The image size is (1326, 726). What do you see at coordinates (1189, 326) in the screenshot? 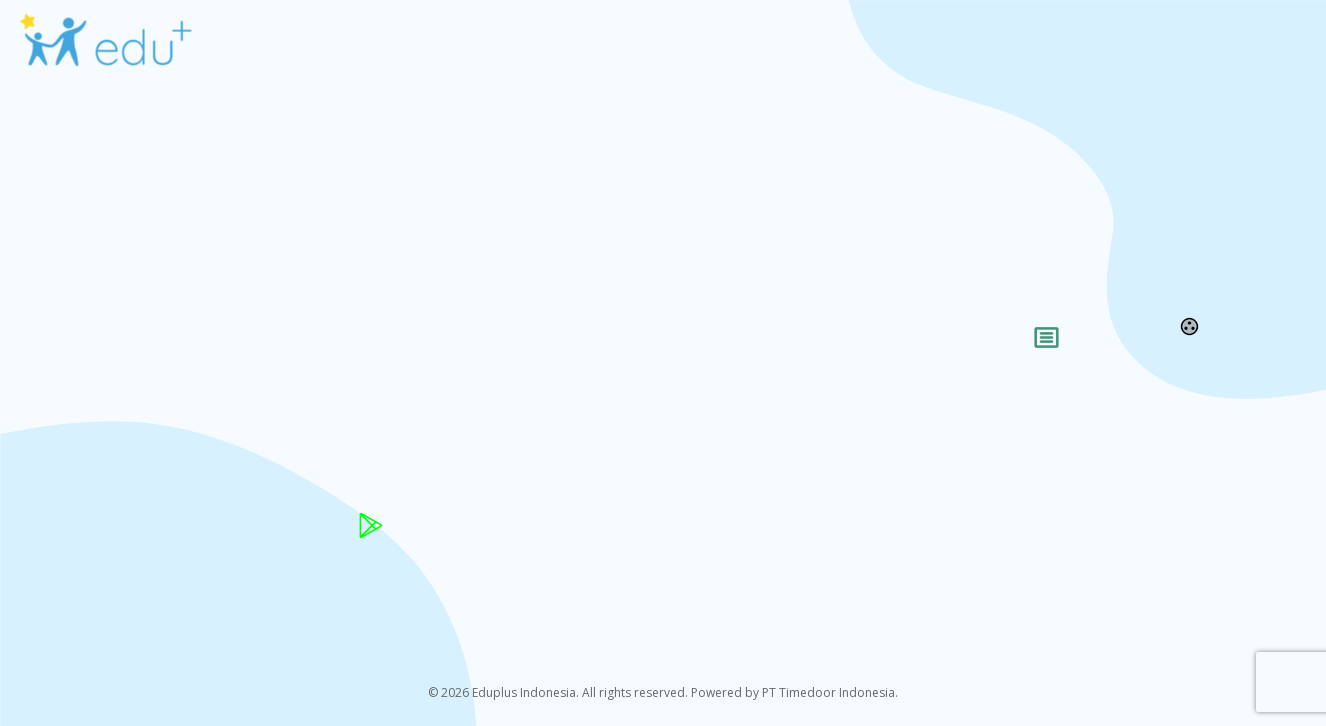
I see `view team or group workspace` at bounding box center [1189, 326].